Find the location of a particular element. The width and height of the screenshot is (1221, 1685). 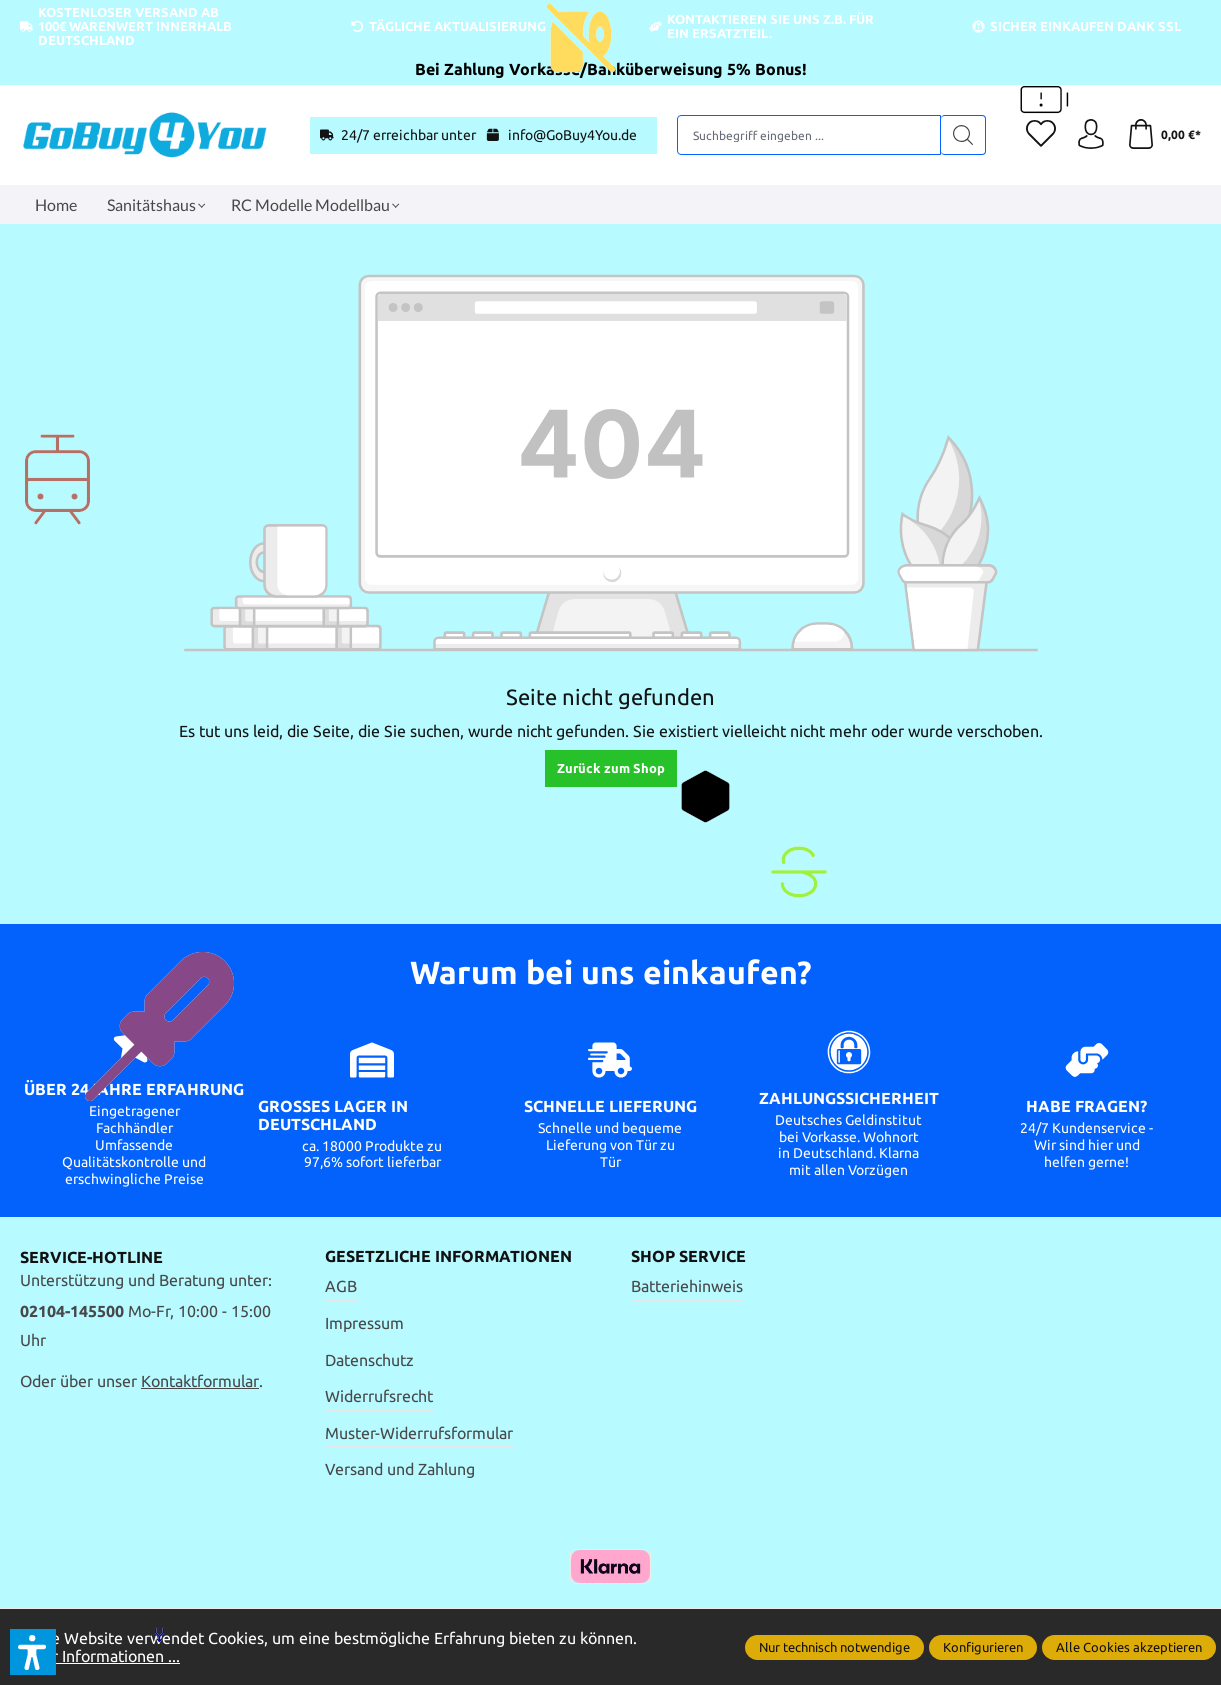

apply strikethrough formatting to selected text is located at coordinates (799, 872).